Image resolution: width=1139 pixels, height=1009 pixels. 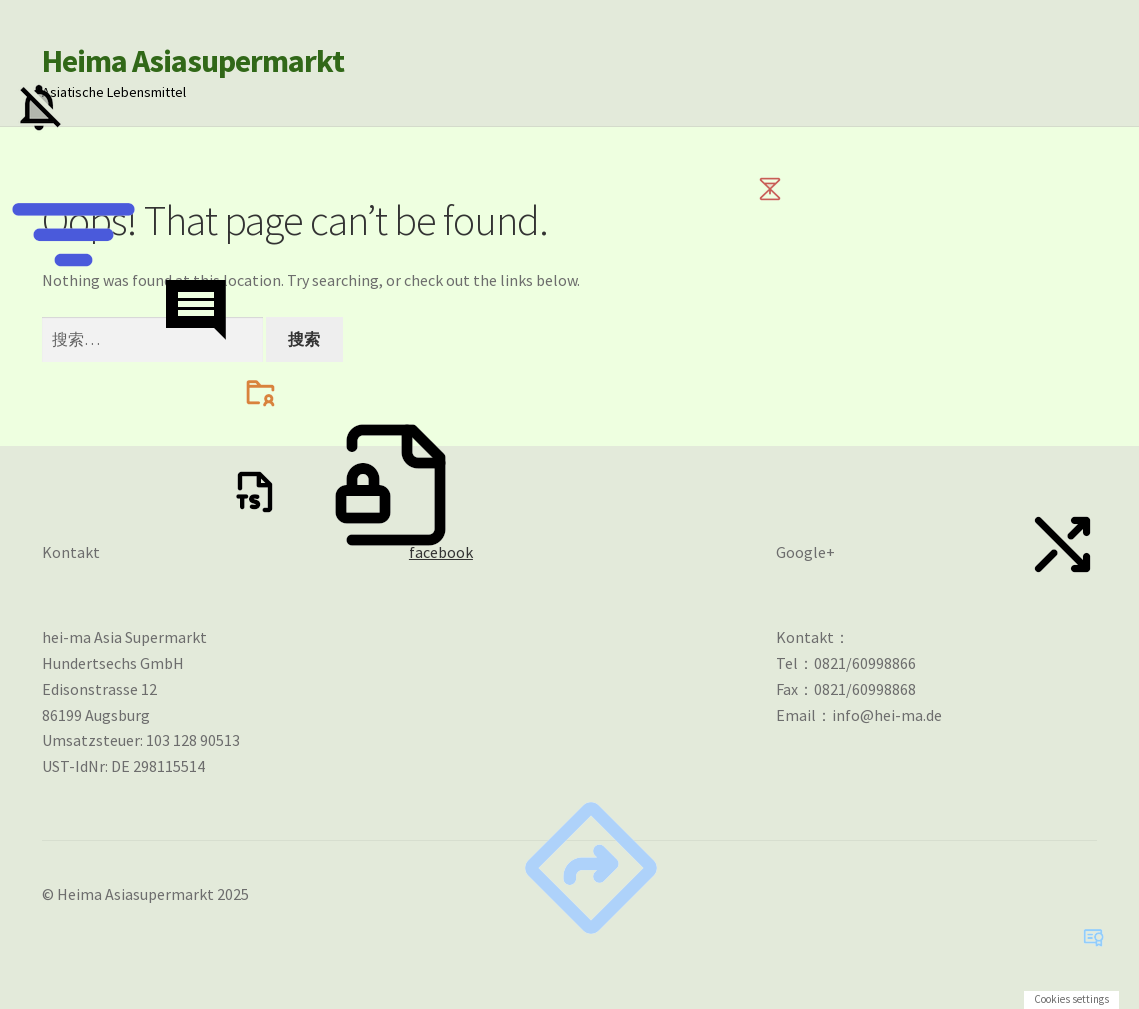 What do you see at coordinates (39, 107) in the screenshot?
I see `mute or disable notifications` at bounding box center [39, 107].